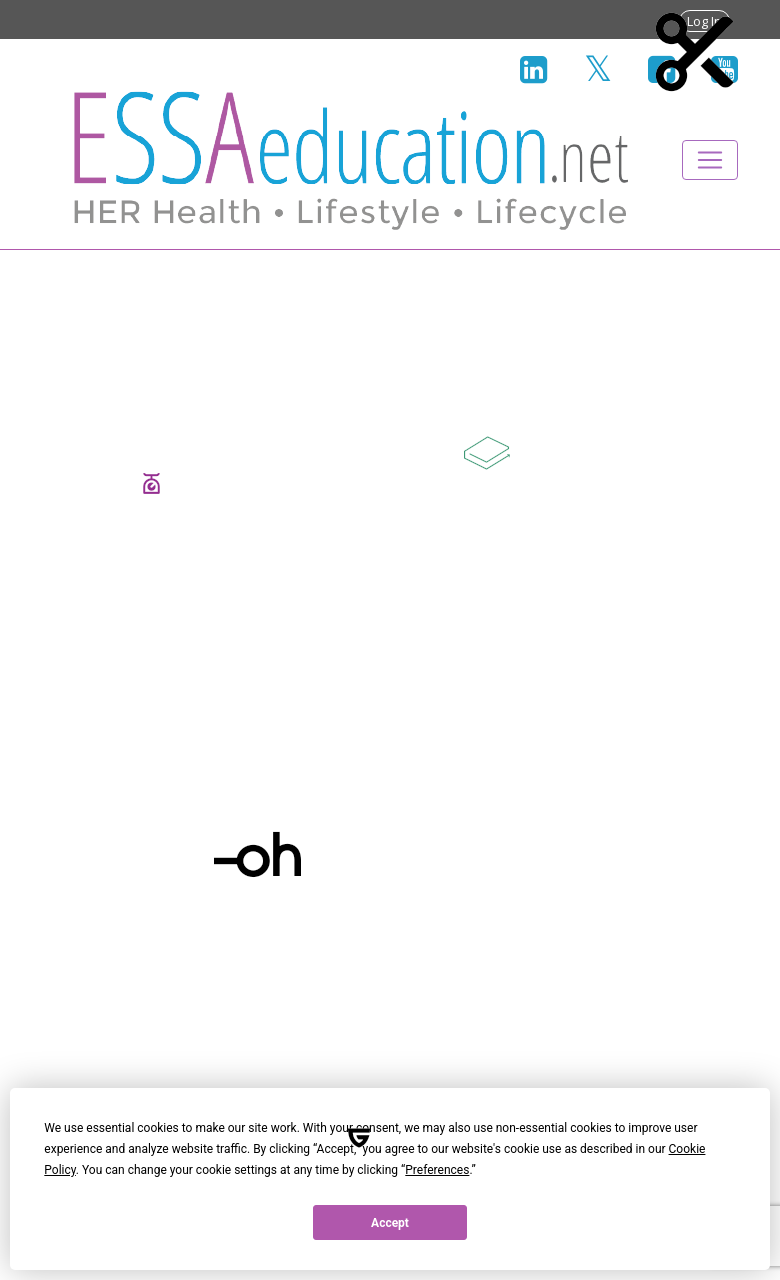 This screenshot has width=780, height=1280. I want to click on open the Guilded app, so click(359, 1138).